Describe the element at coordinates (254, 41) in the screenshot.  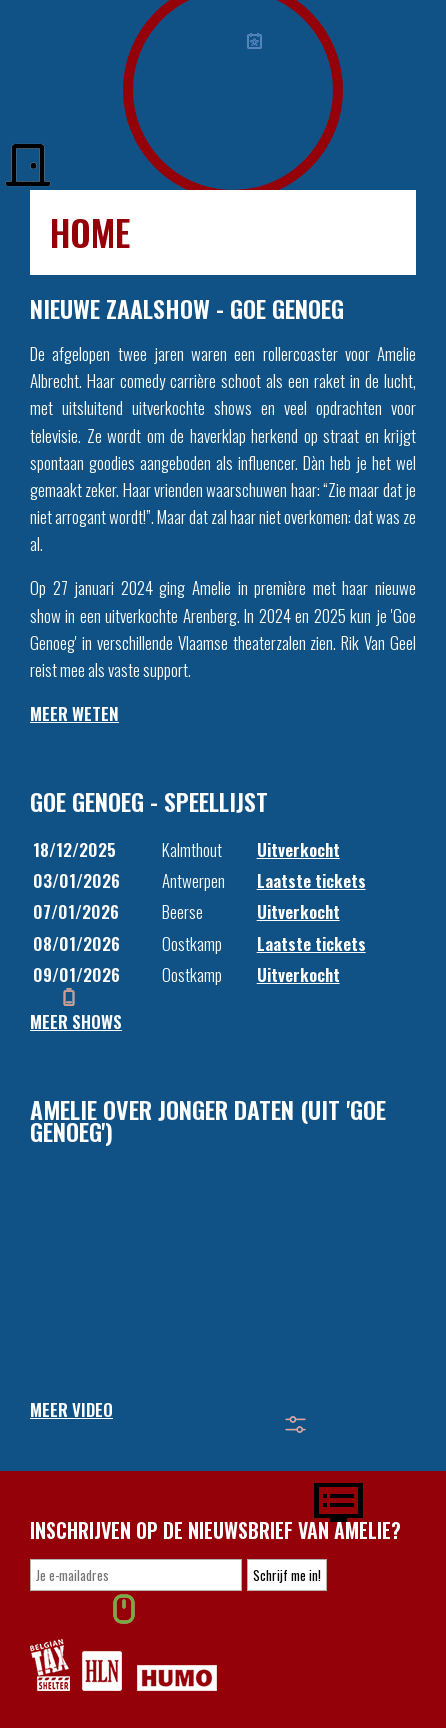
I see `view favorite or starred events` at that location.